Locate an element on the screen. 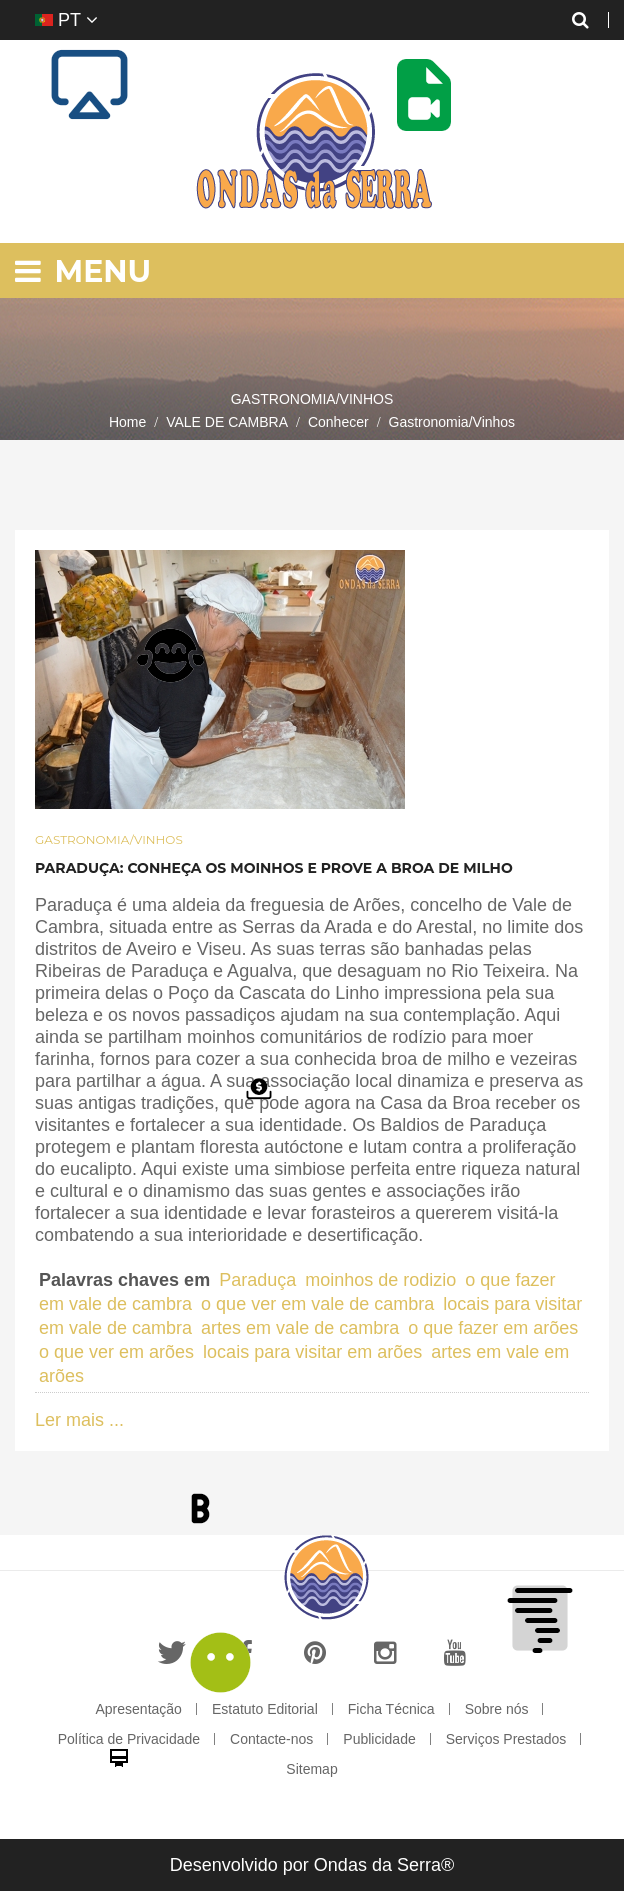 This screenshot has width=624, height=1891. make a donation is located at coordinates (259, 1088).